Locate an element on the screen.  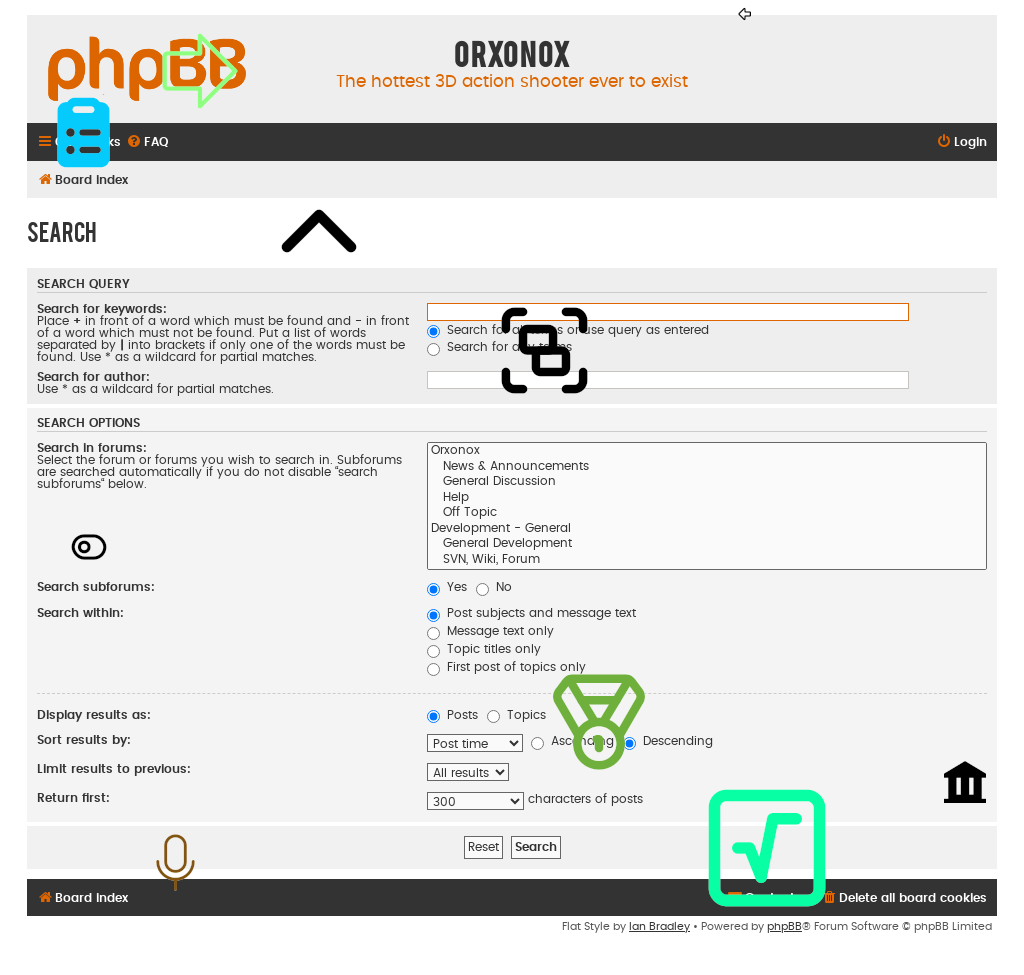
go back to the previous screen is located at coordinates (745, 14).